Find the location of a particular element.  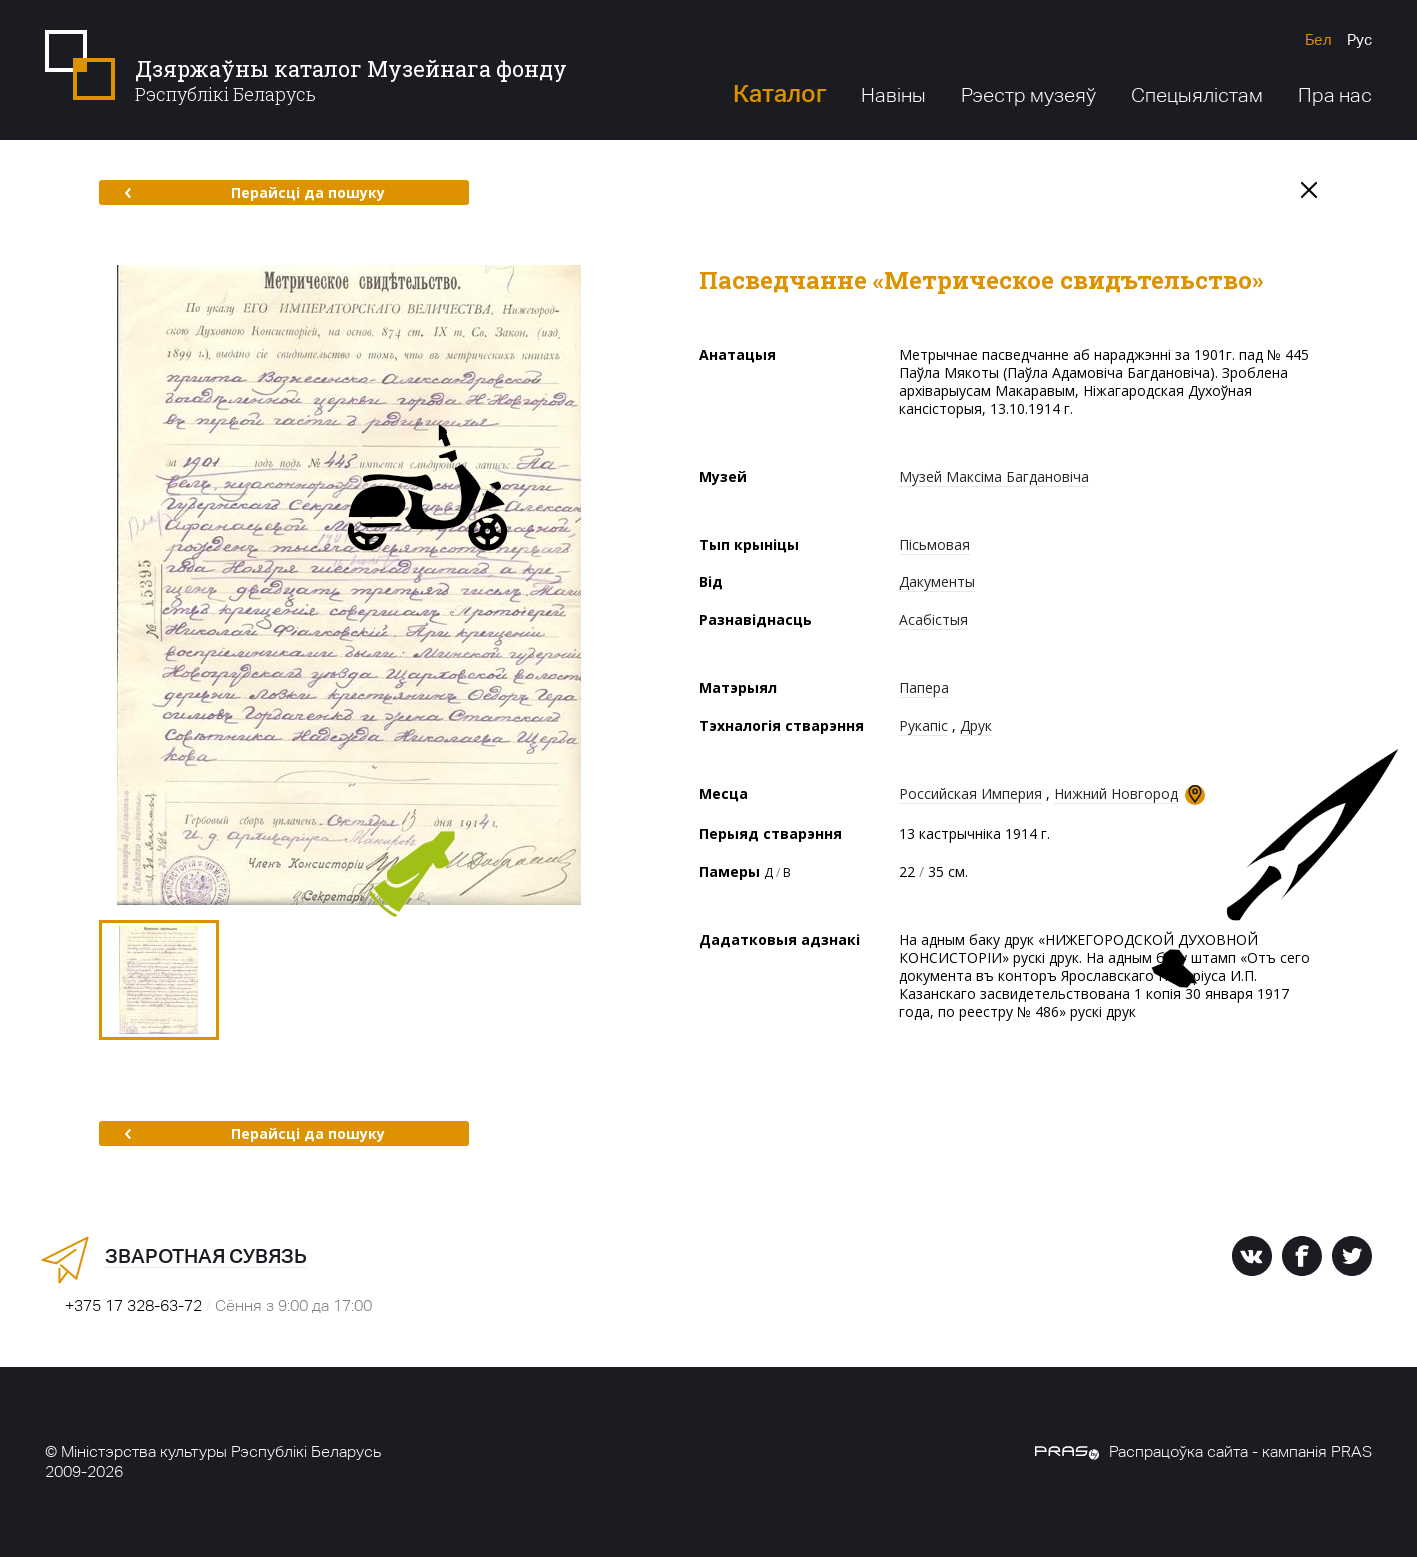

select iraq as your country or region is located at coordinates (1174, 968).